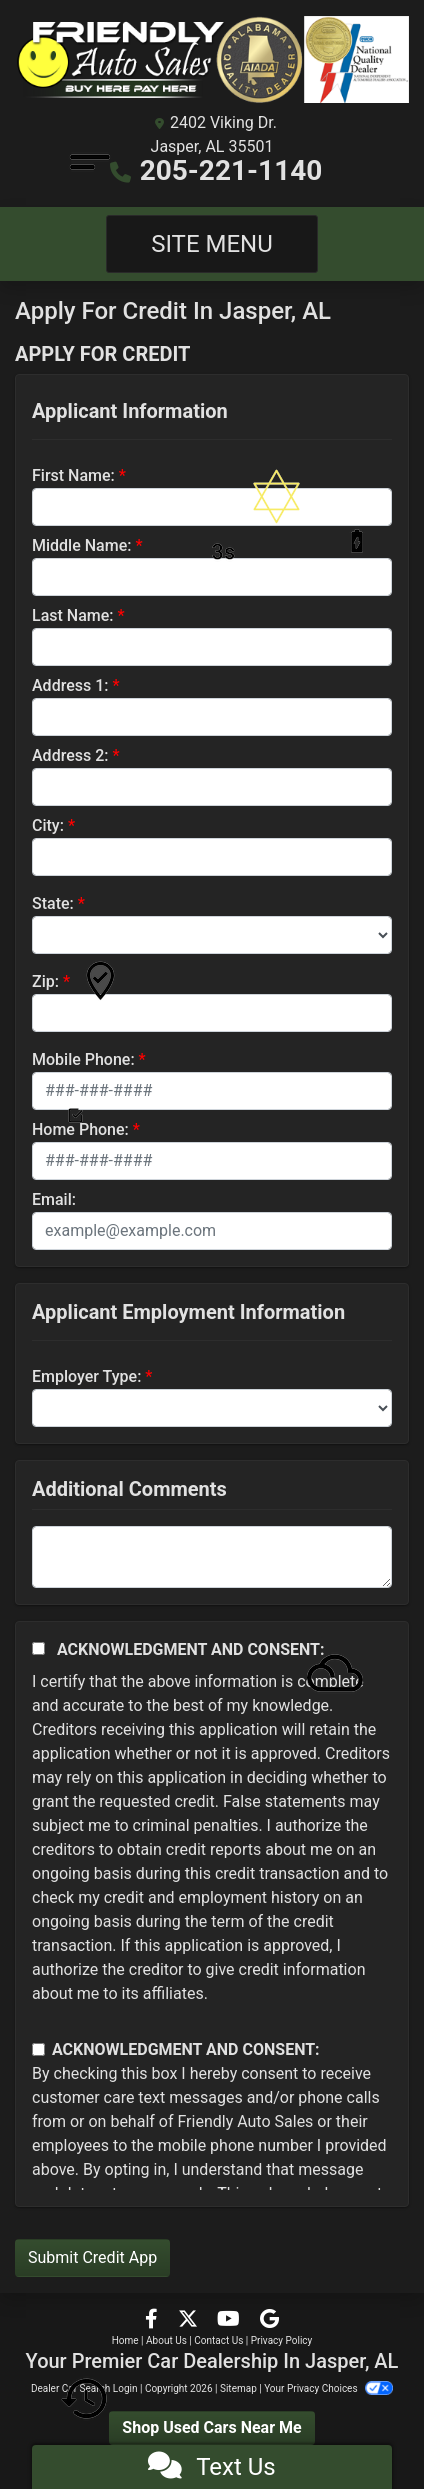  Describe the element at coordinates (90, 162) in the screenshot. I see `indicates a short text input field` at that location.